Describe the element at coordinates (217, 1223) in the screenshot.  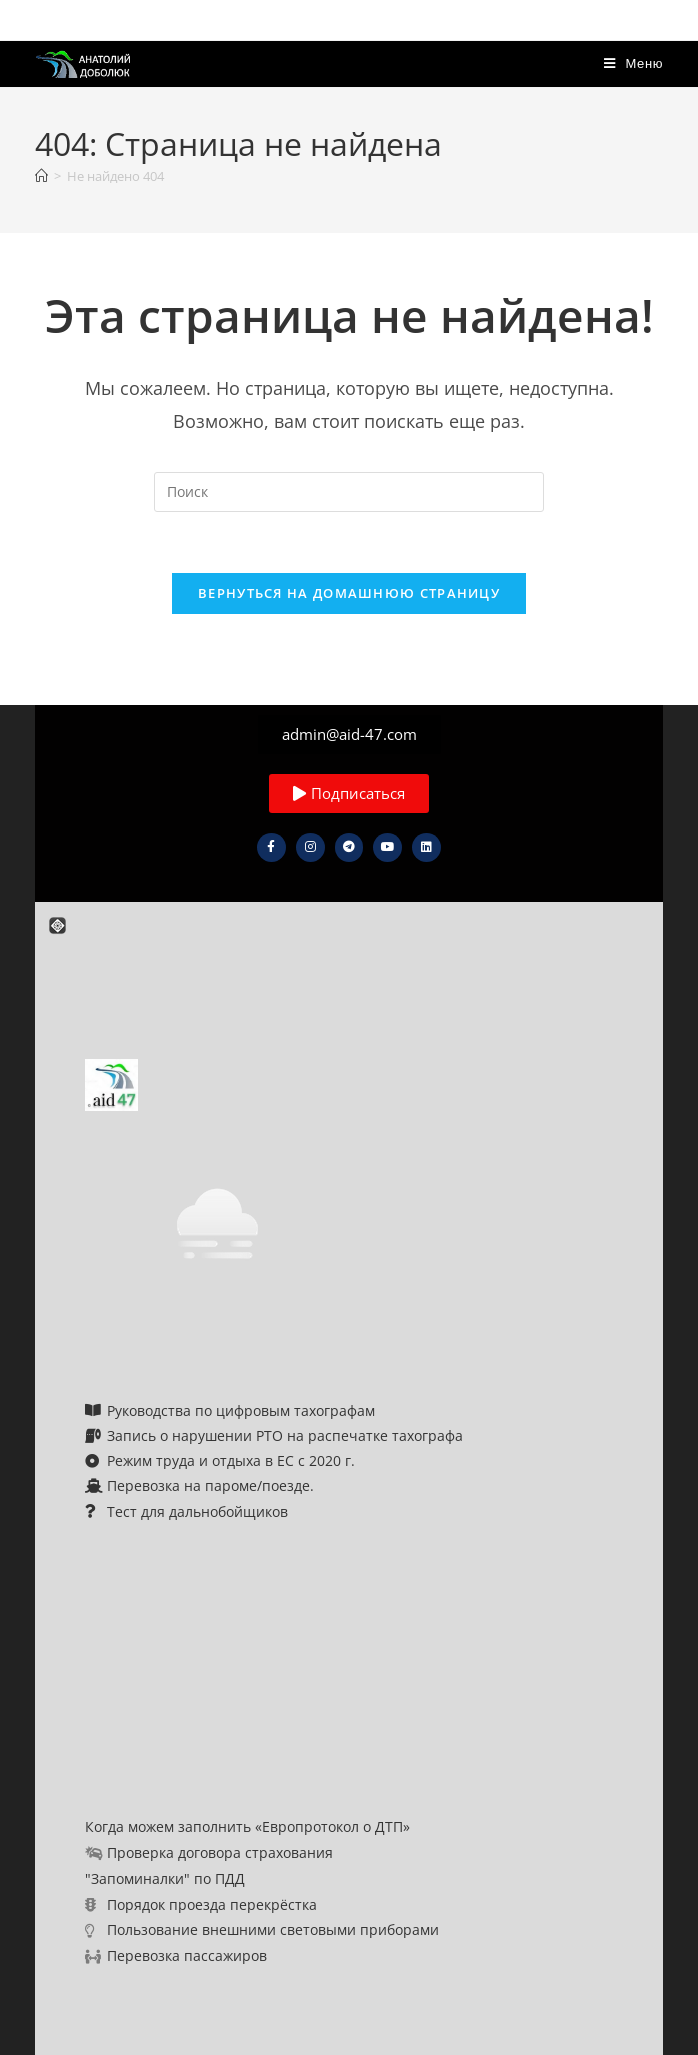
I see `indicates foggy weather conditions` at that location.